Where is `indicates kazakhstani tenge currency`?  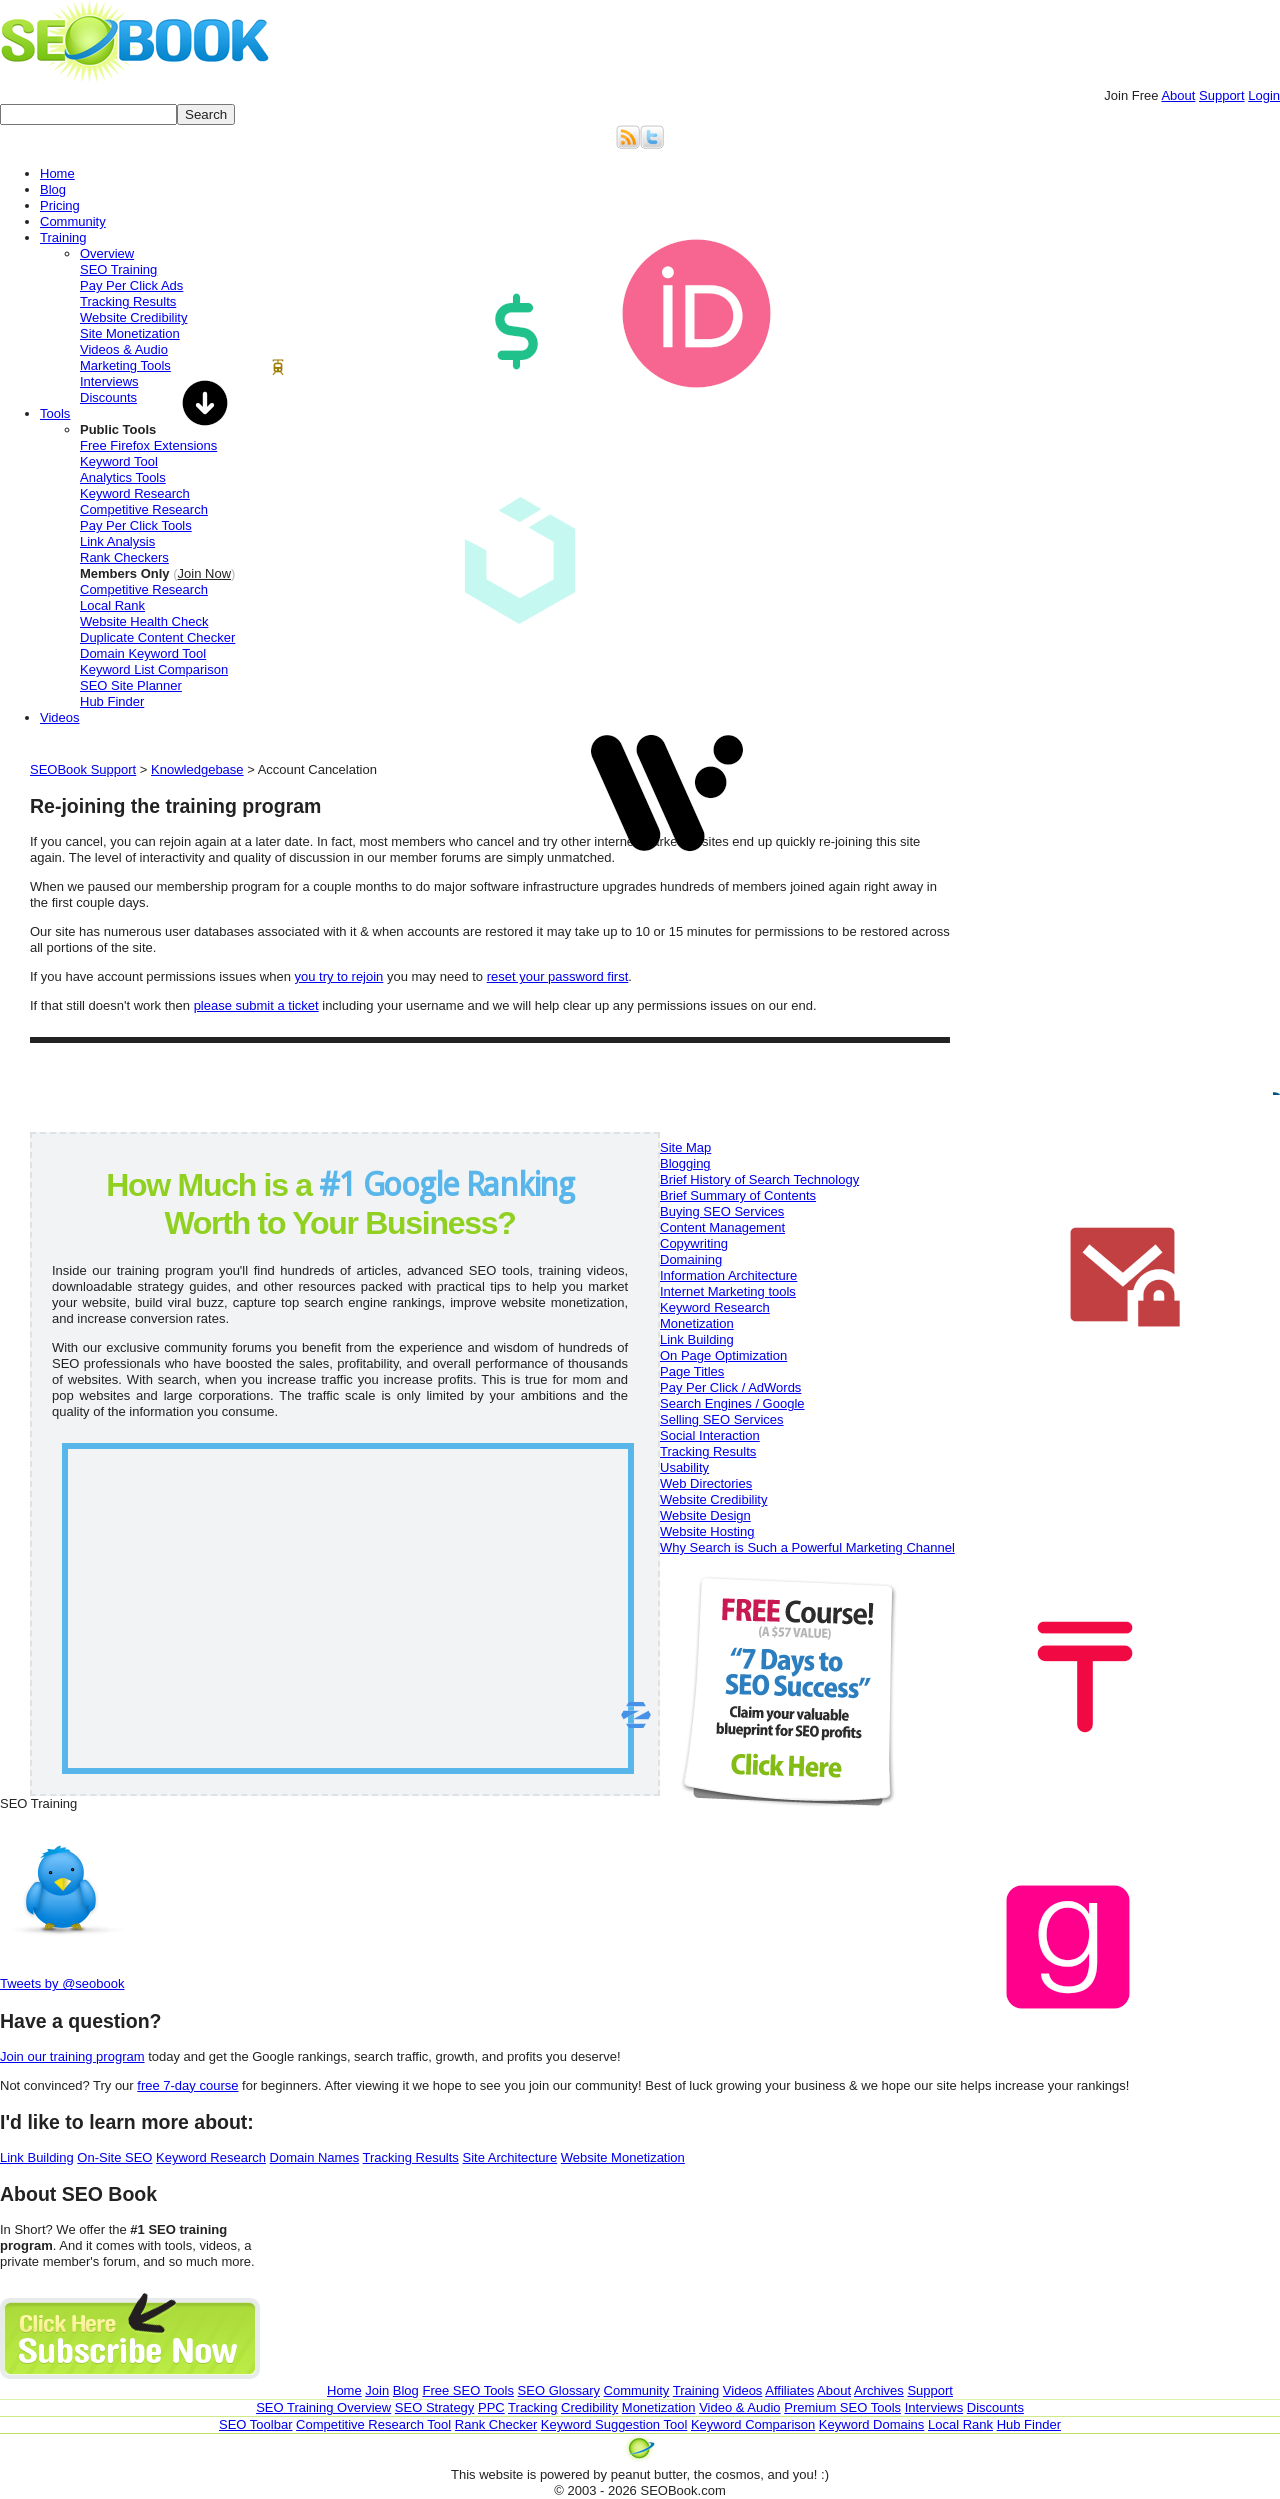
indicates kazakhstani tenge currency is located at coordinates (1085, 1677).